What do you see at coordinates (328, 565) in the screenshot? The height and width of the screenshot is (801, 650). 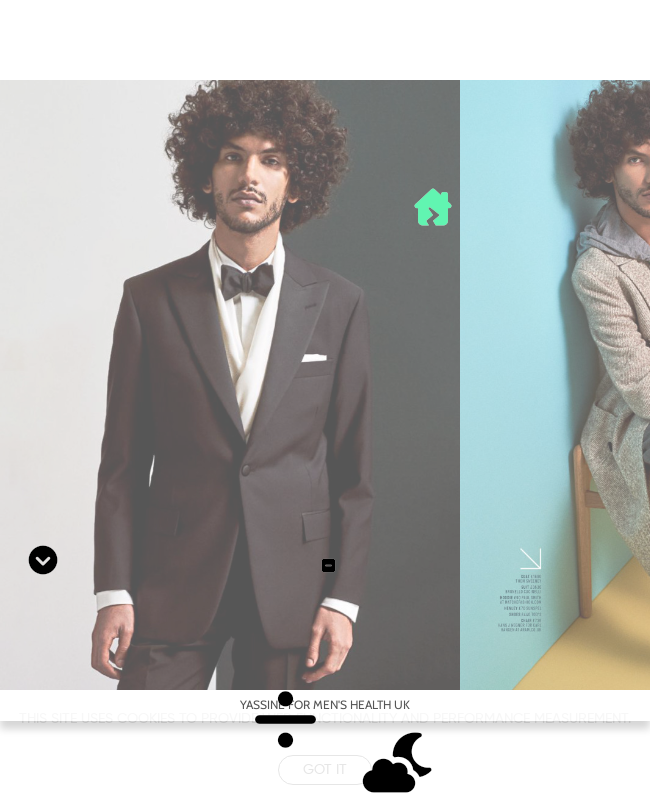 I see `collapse or minimize a section` at bounding box center [328, 565].